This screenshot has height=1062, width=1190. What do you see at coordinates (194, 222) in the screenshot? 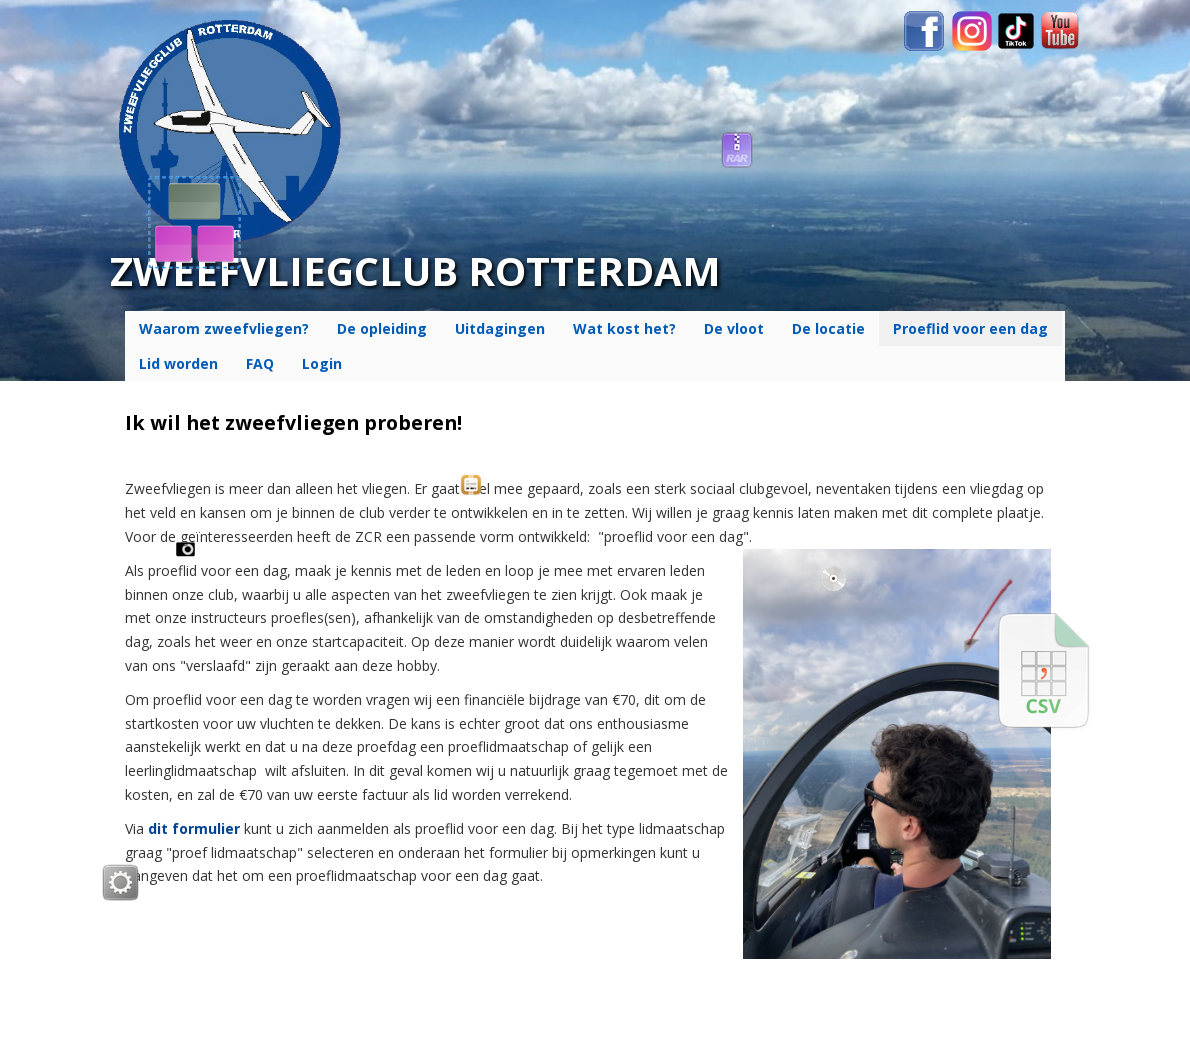
I see `select all items in the current view` at bounding box center [194, 222].